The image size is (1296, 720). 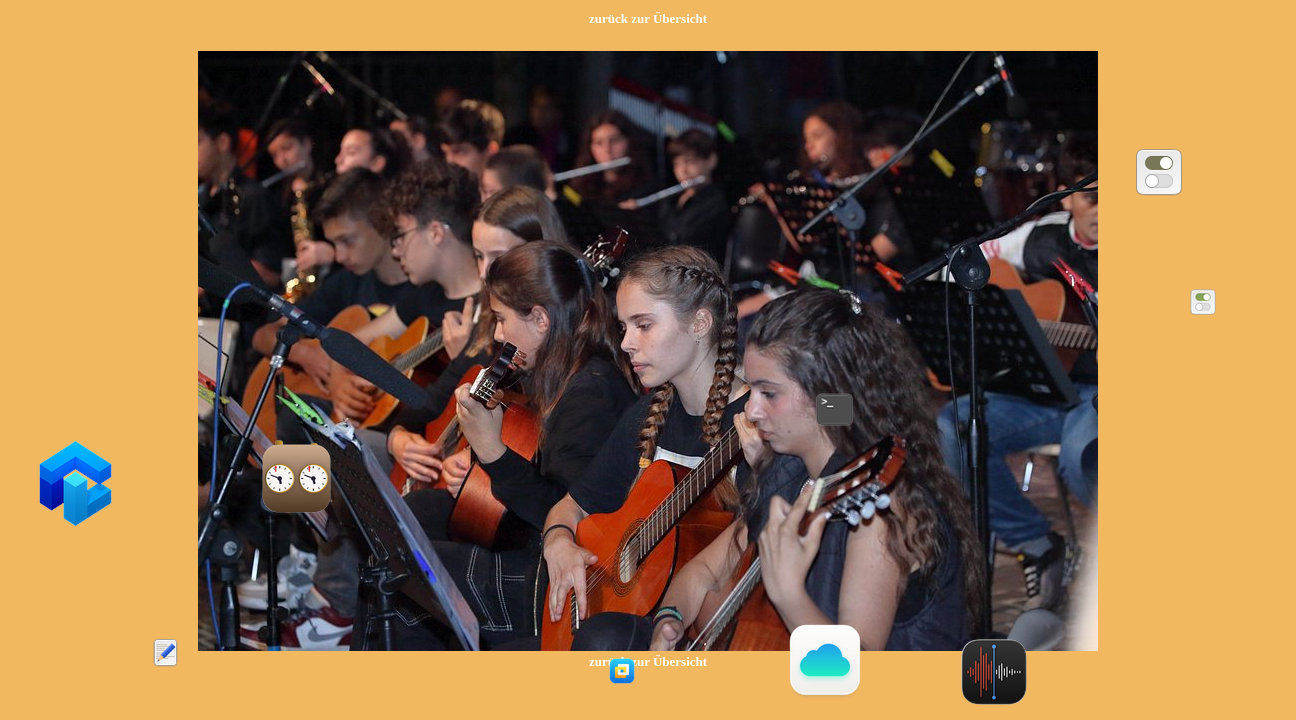 What do you see at coordinates (1159, 172) in the screenshot?
I see `open unity tweak tool settings` at bounding box center [1159, 172].